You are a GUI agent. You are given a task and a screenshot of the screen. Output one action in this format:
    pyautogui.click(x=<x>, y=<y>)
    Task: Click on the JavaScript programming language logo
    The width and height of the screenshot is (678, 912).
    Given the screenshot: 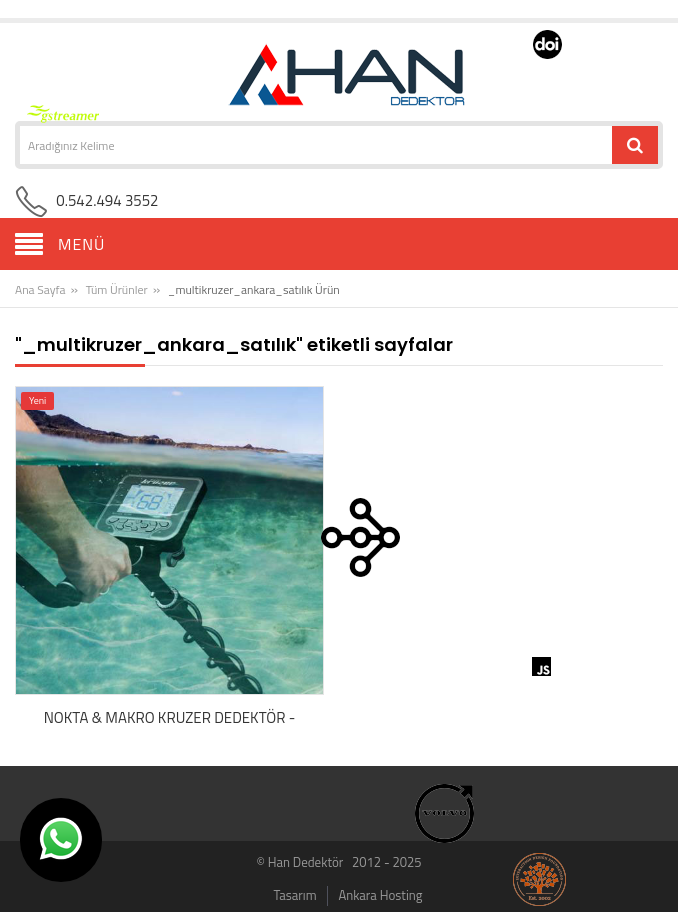 What is the action you would take?
    pyautogui.click(x=541, y=666)
    